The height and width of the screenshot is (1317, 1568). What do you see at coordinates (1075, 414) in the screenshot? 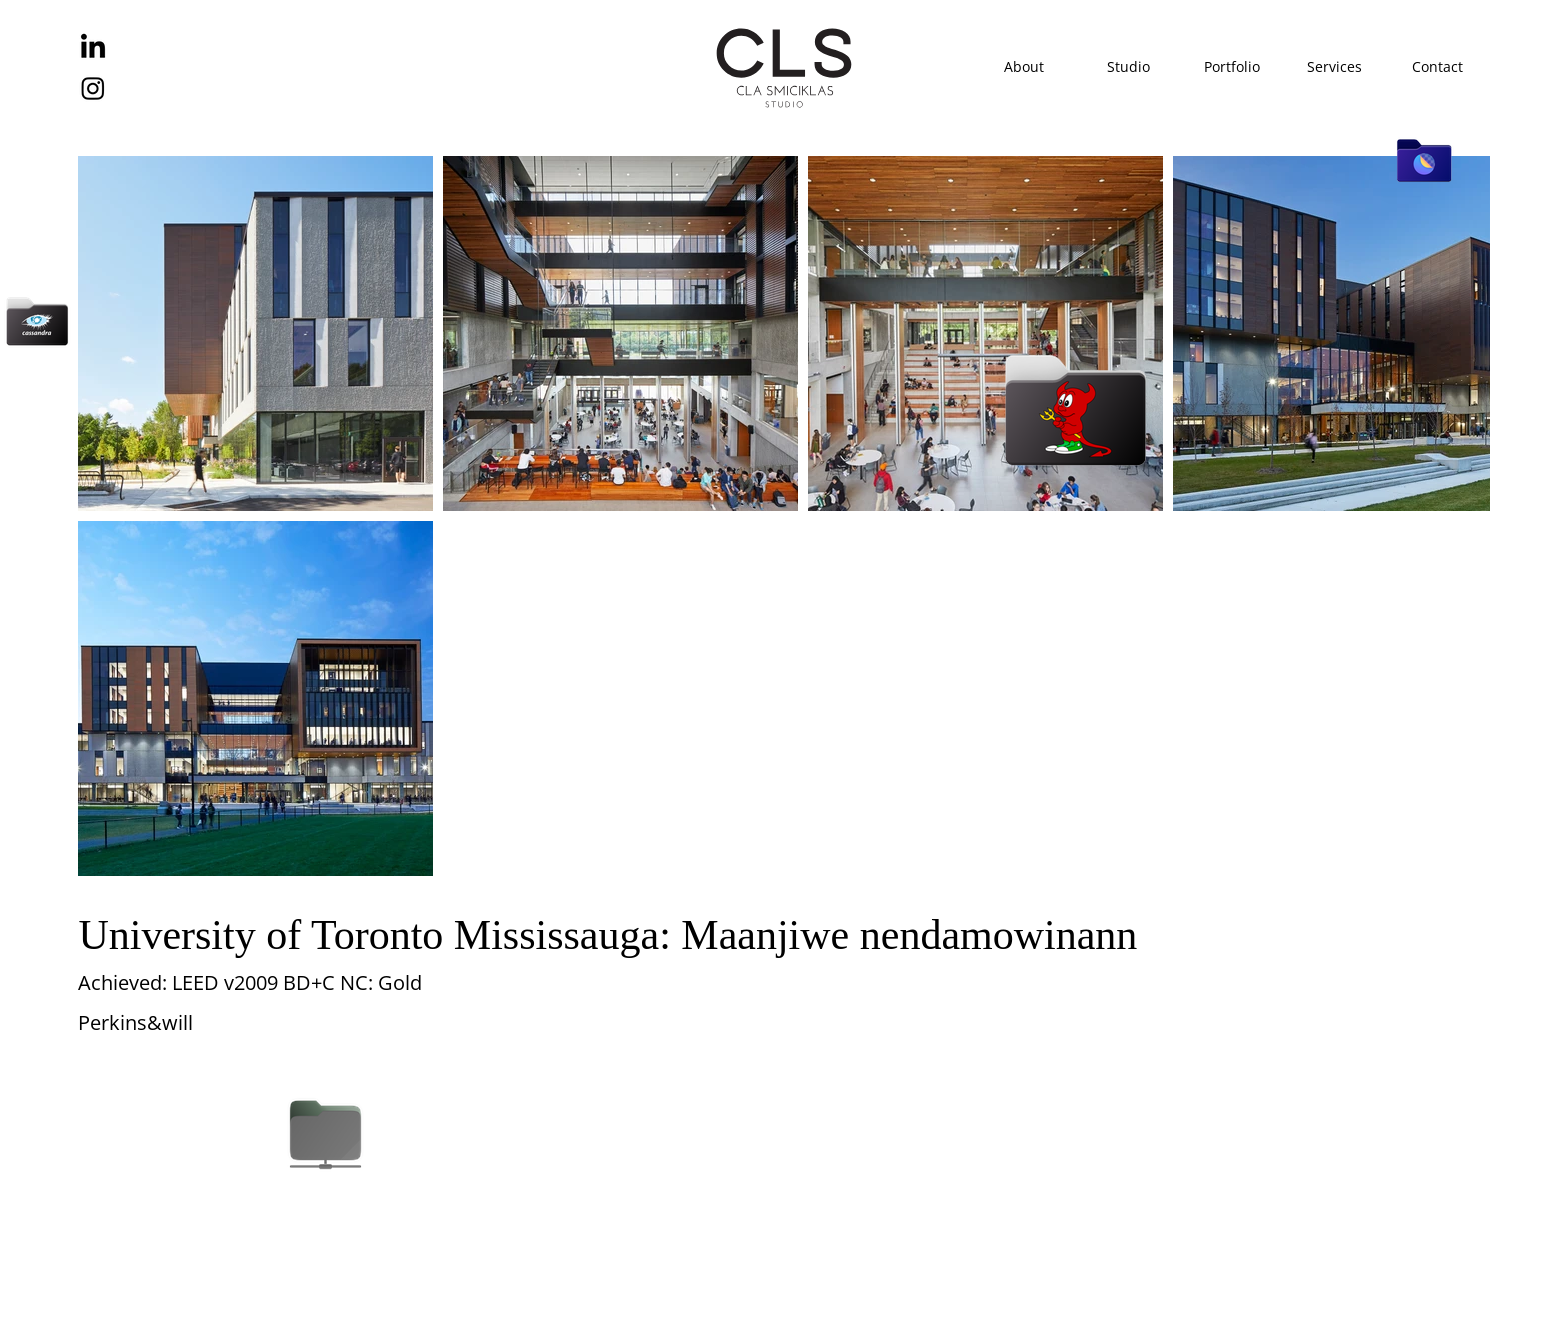
I see `open BSD-related files or projects` at bounding box center [1075, 414].